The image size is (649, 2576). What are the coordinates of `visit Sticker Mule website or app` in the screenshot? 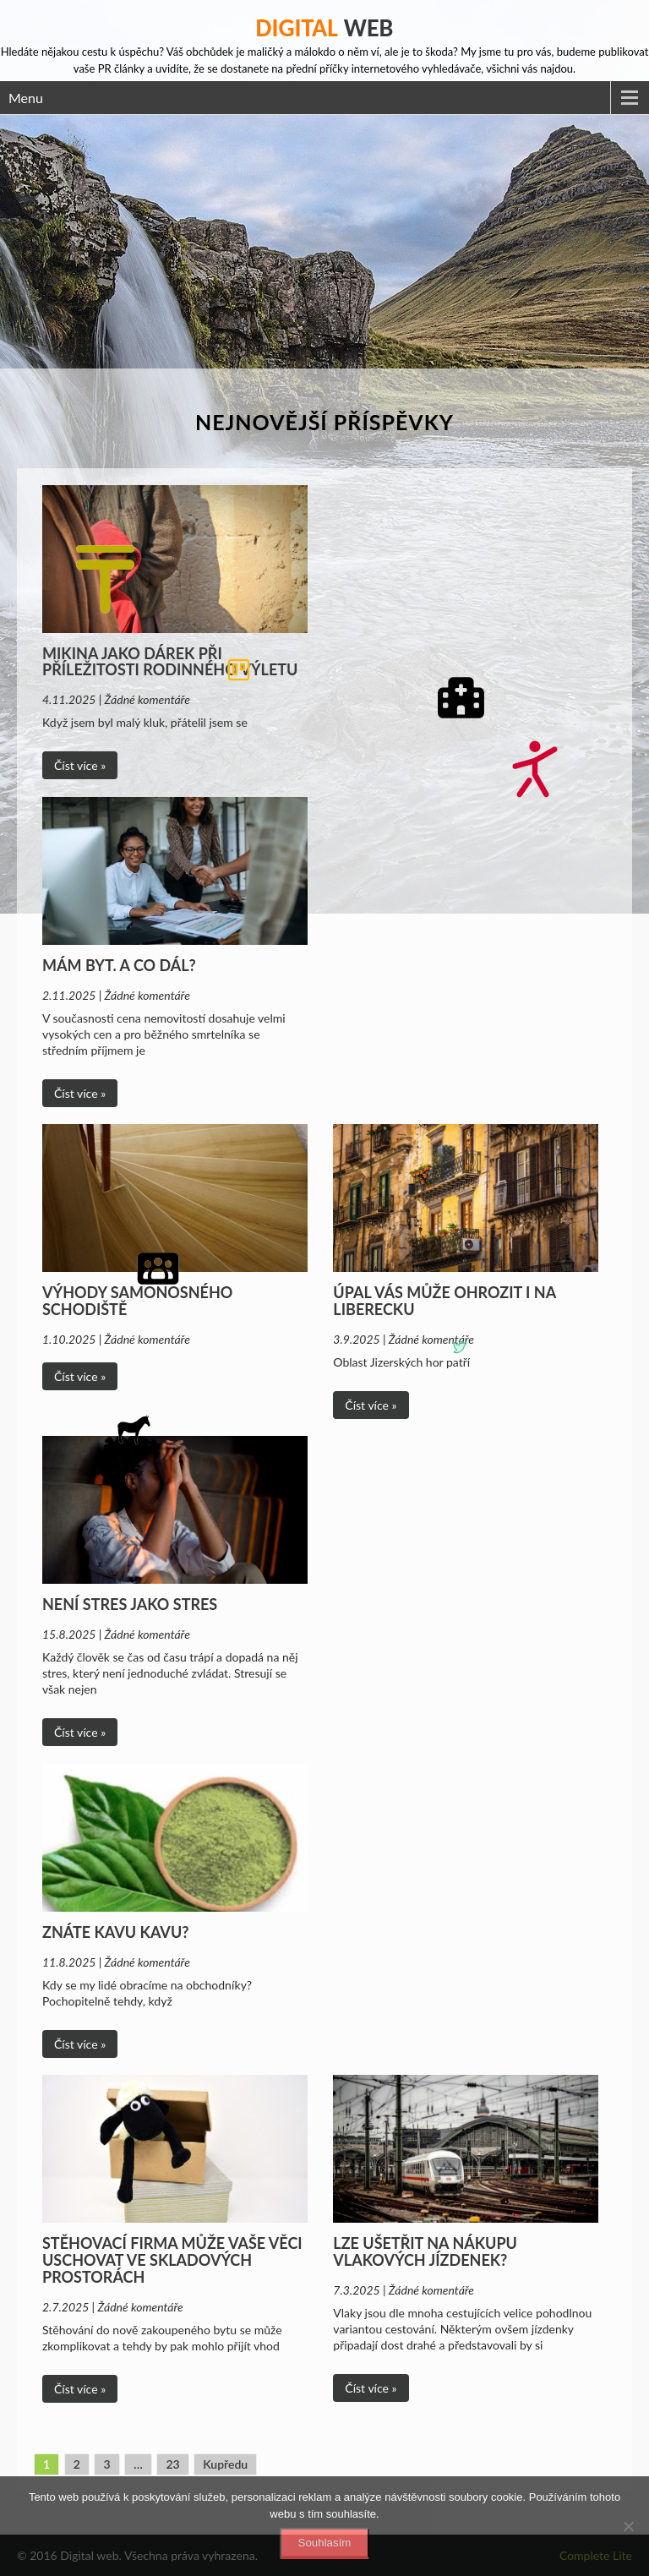 It's located at (134, 1429).